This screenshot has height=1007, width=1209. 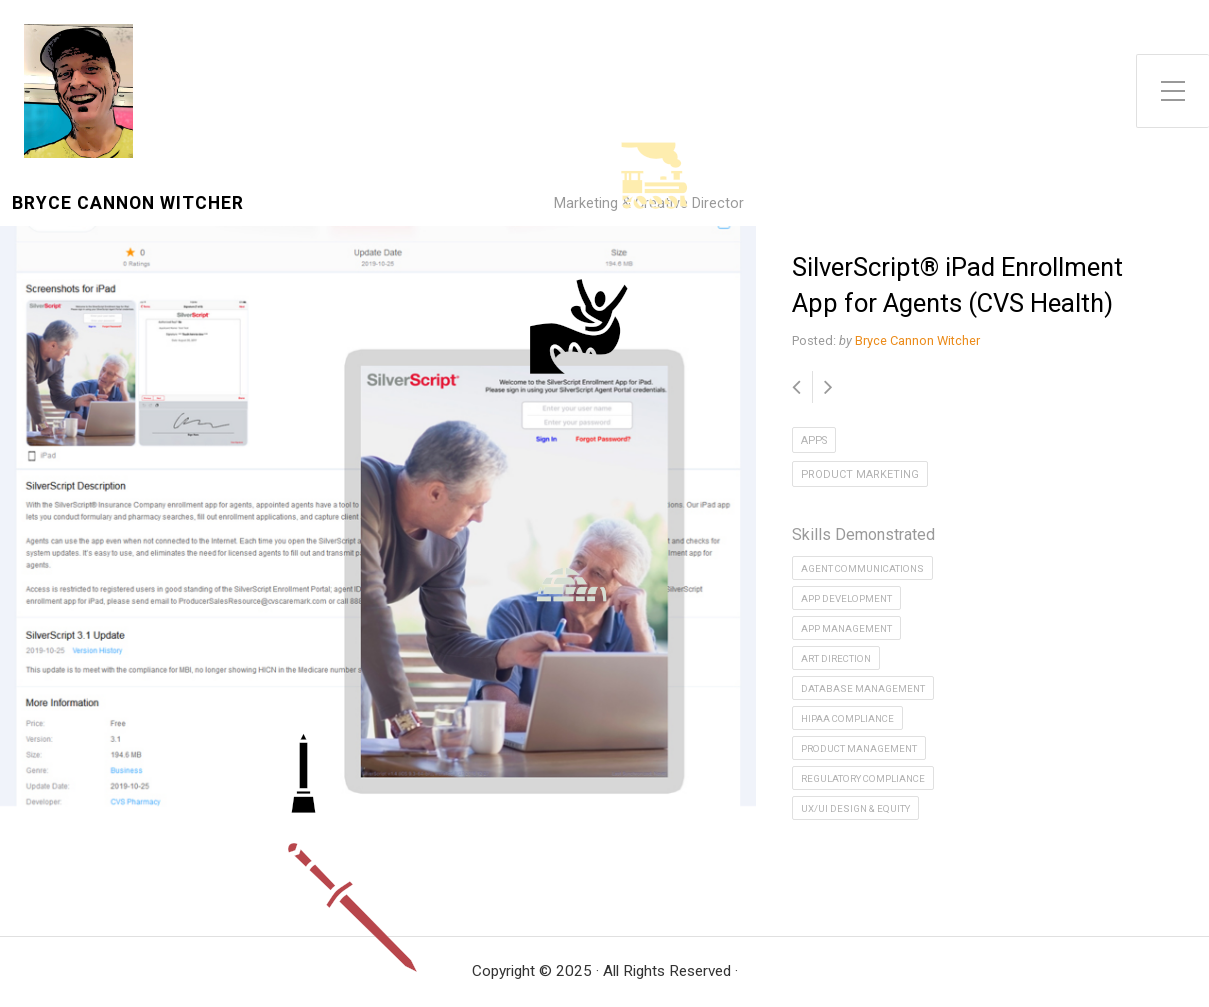 What do you see at coordinates (571, 584) in the screenshot?
I see `winter or arctic themed content` at bounding box center [571, 584].